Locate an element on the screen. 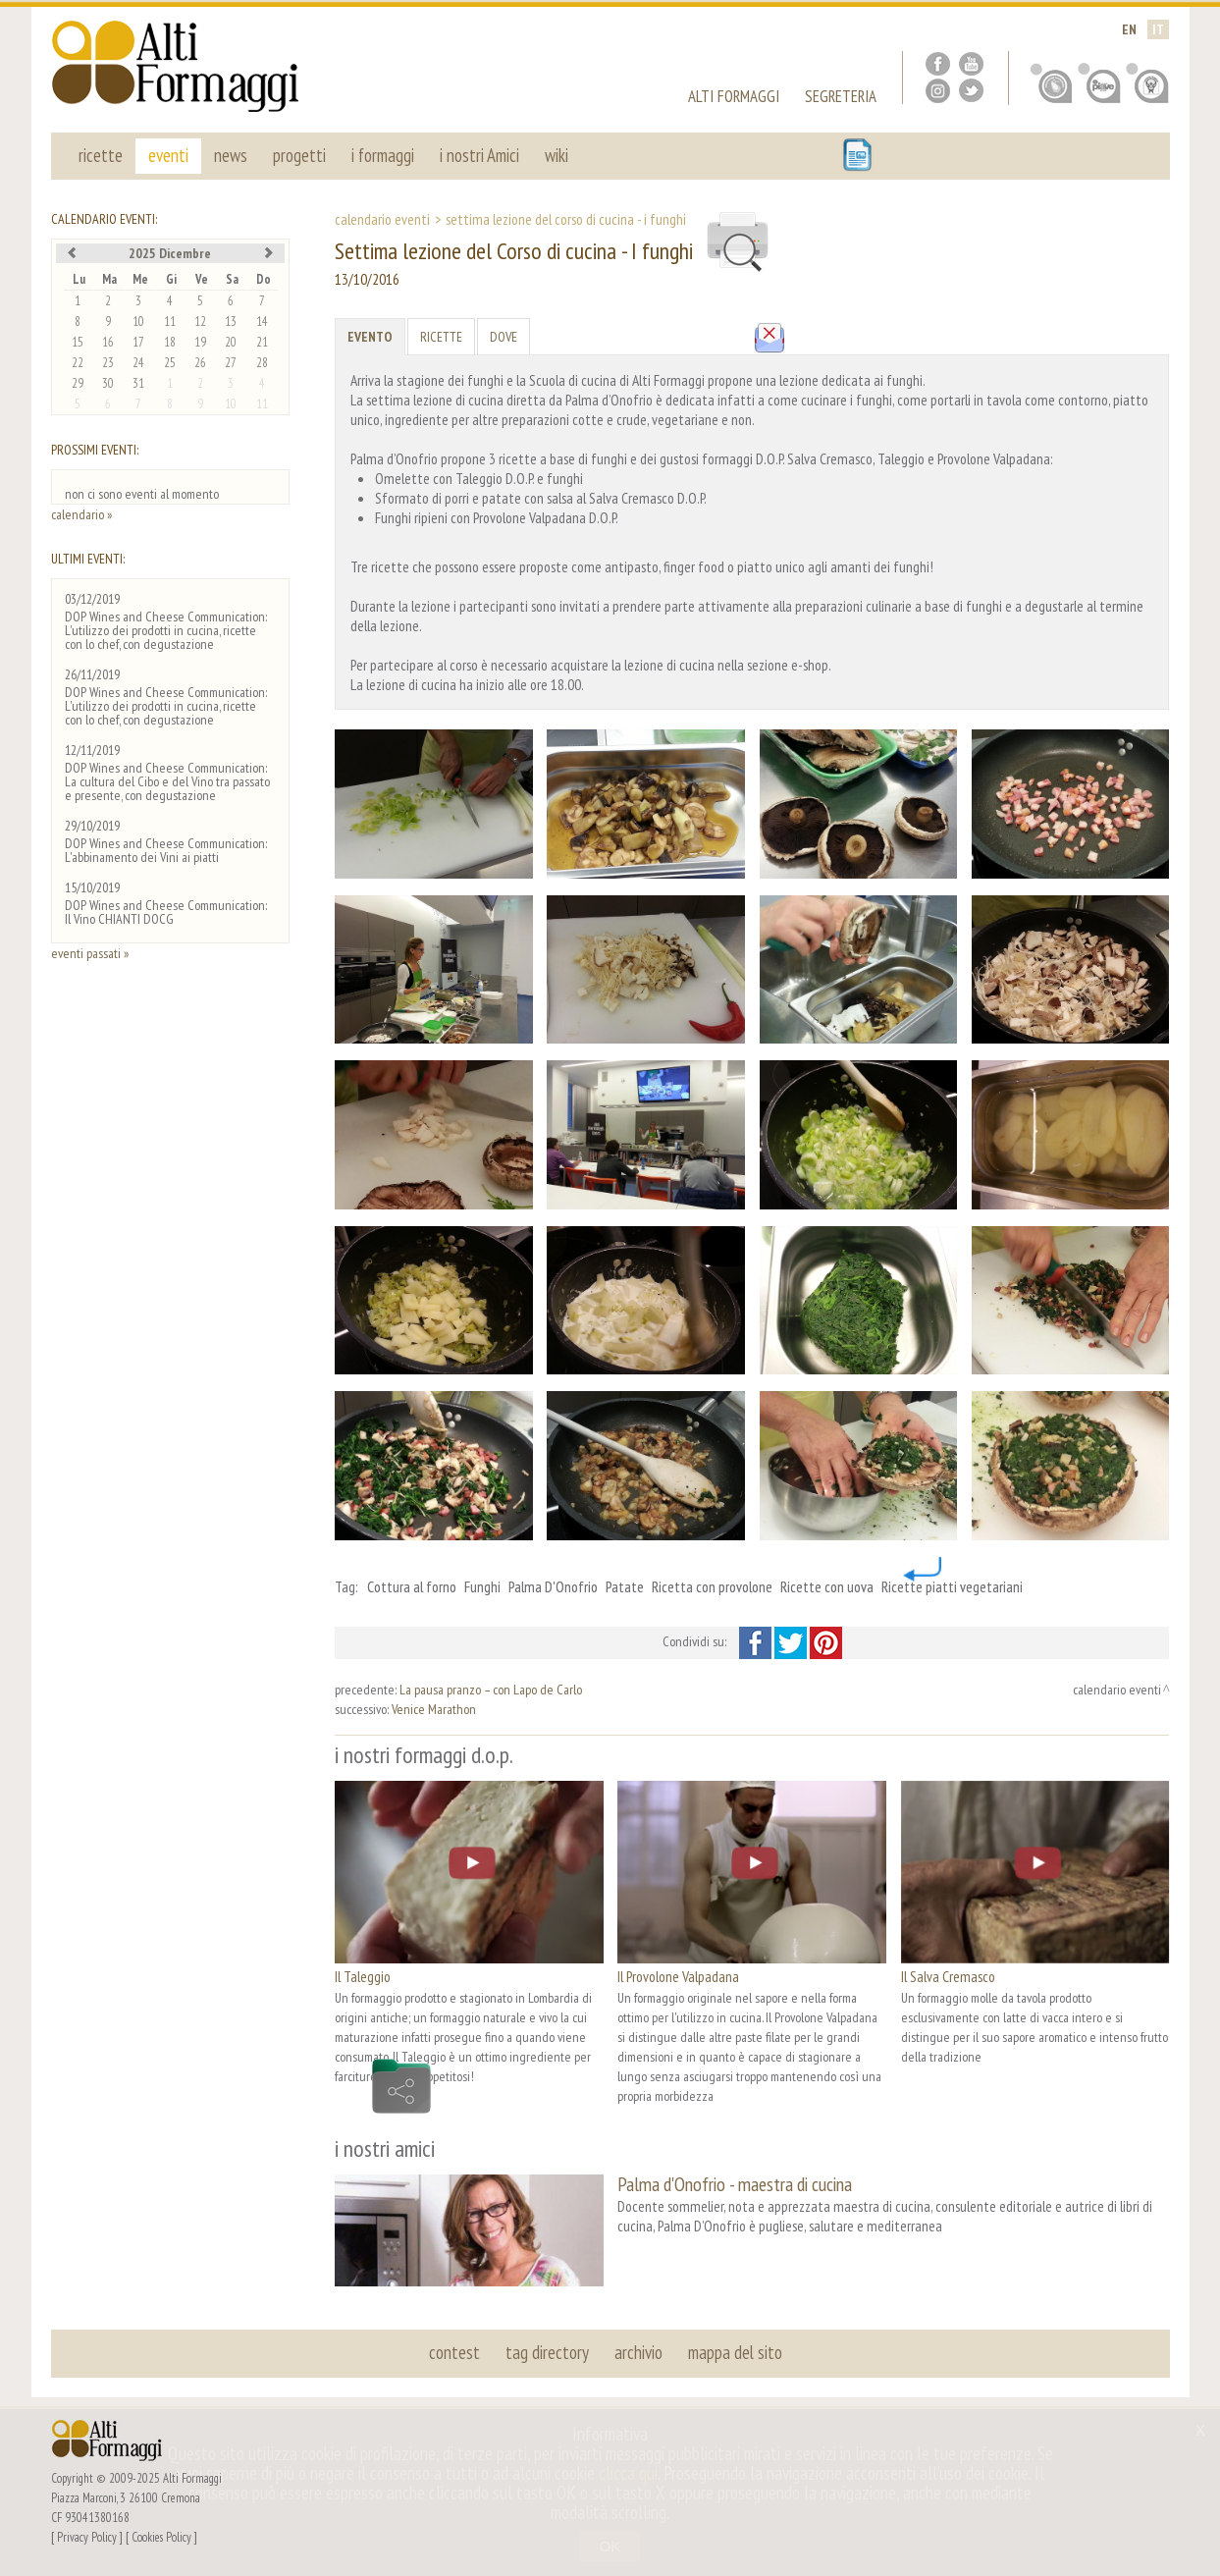 The image size is (1220, 2576). reply to an email message is located at coordinates (922, 1567).